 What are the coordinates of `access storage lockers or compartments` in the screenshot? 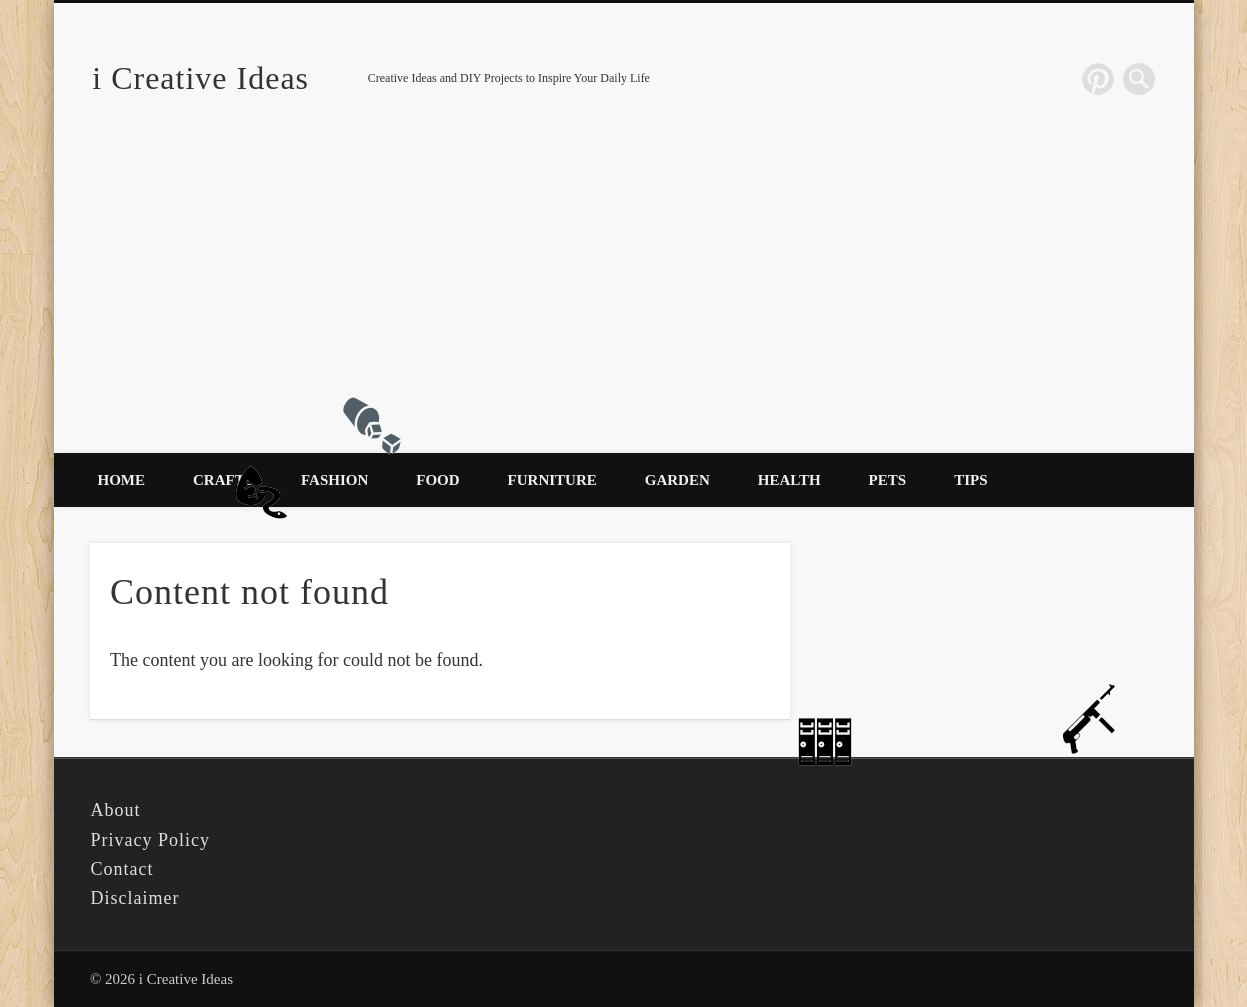 It's located at (825, 739).